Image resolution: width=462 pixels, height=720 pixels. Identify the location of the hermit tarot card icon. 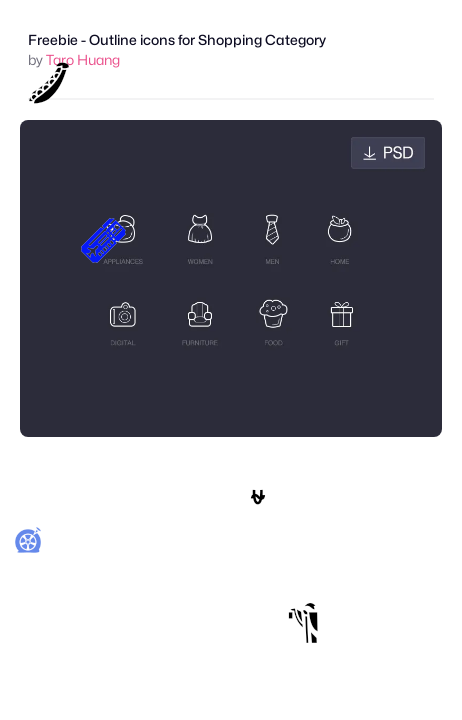
(305, 623).